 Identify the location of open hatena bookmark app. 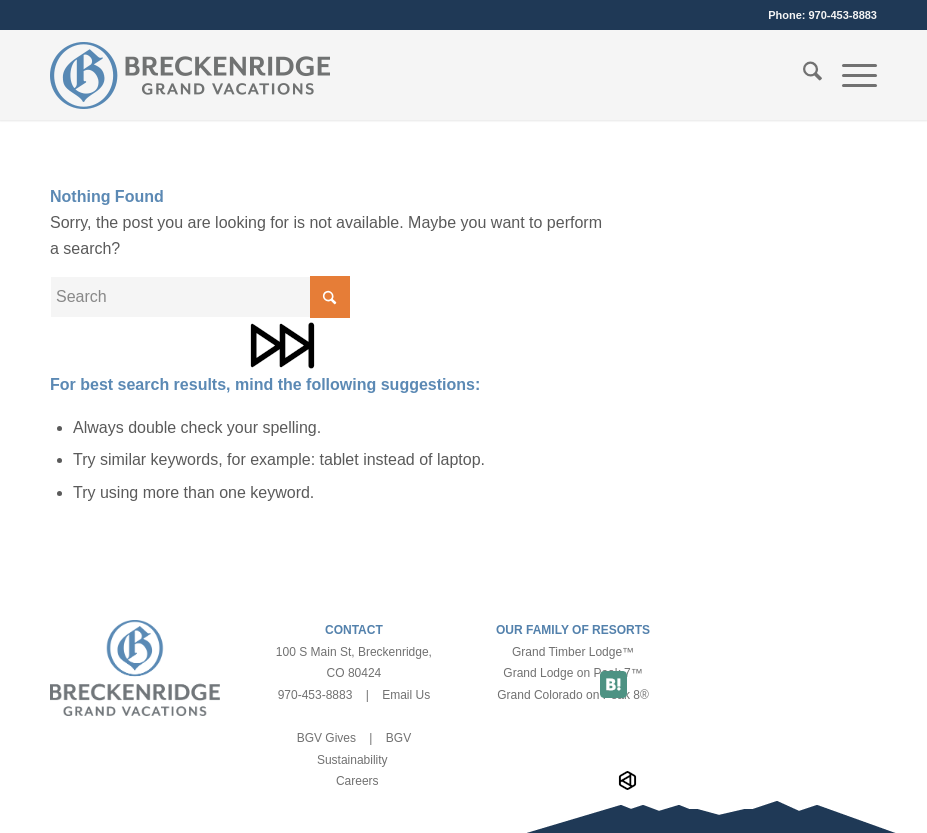
(613, 684).